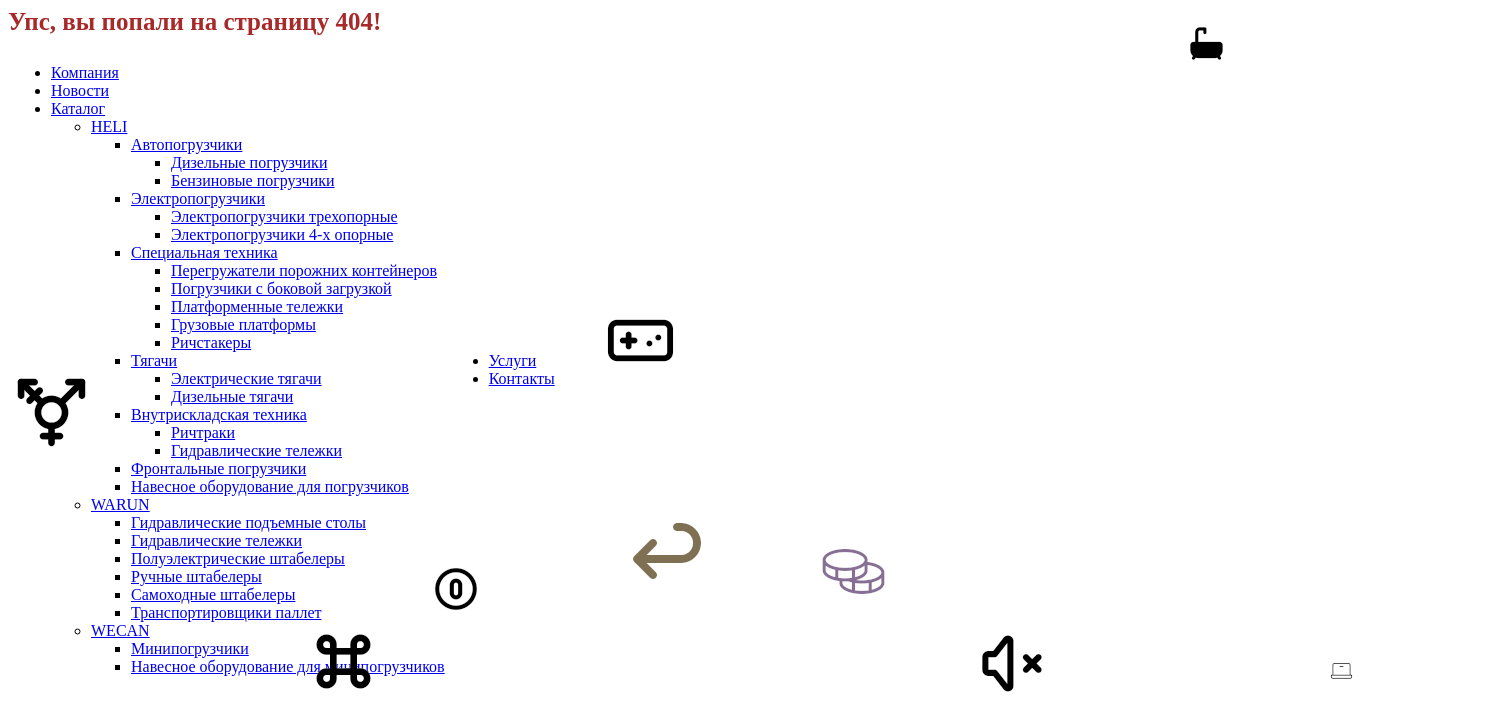 The height and width of the screenshot is (720, 1508). I want to click on switch to desktop view, so click(1341, 670).